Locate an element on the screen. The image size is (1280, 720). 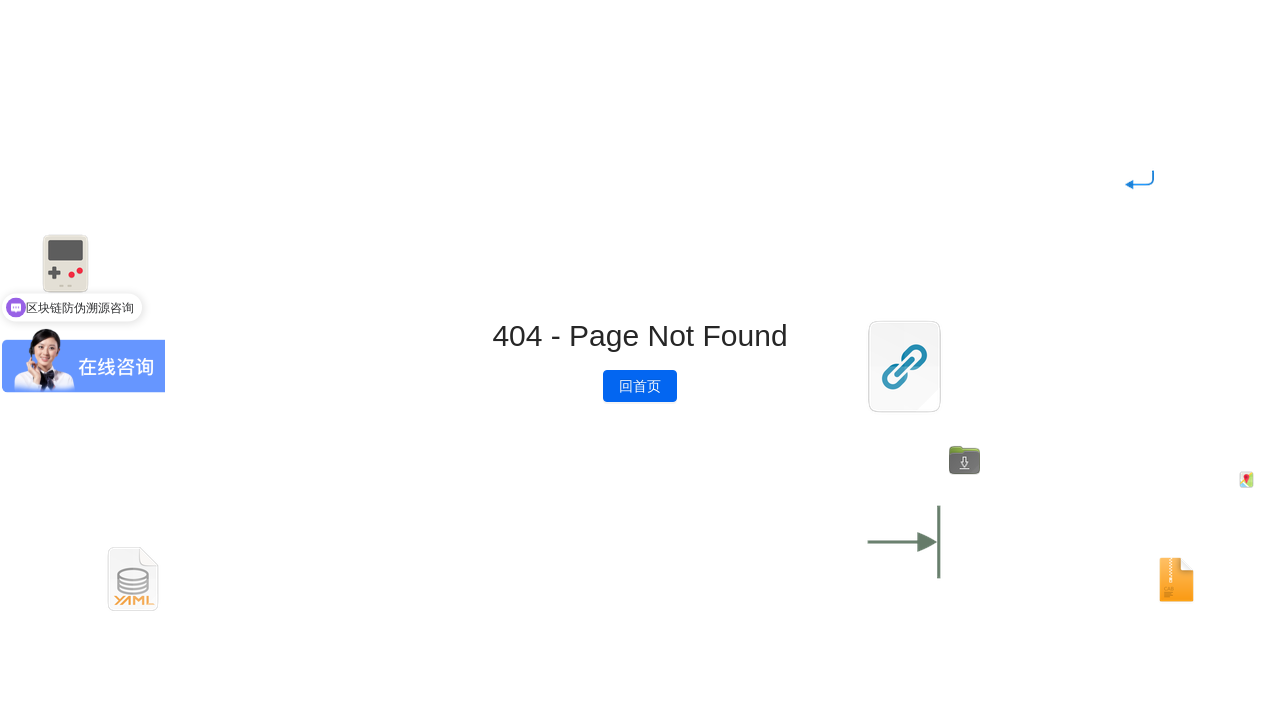
go to the last item in a list or sequence is located at coordinates (904, 542).